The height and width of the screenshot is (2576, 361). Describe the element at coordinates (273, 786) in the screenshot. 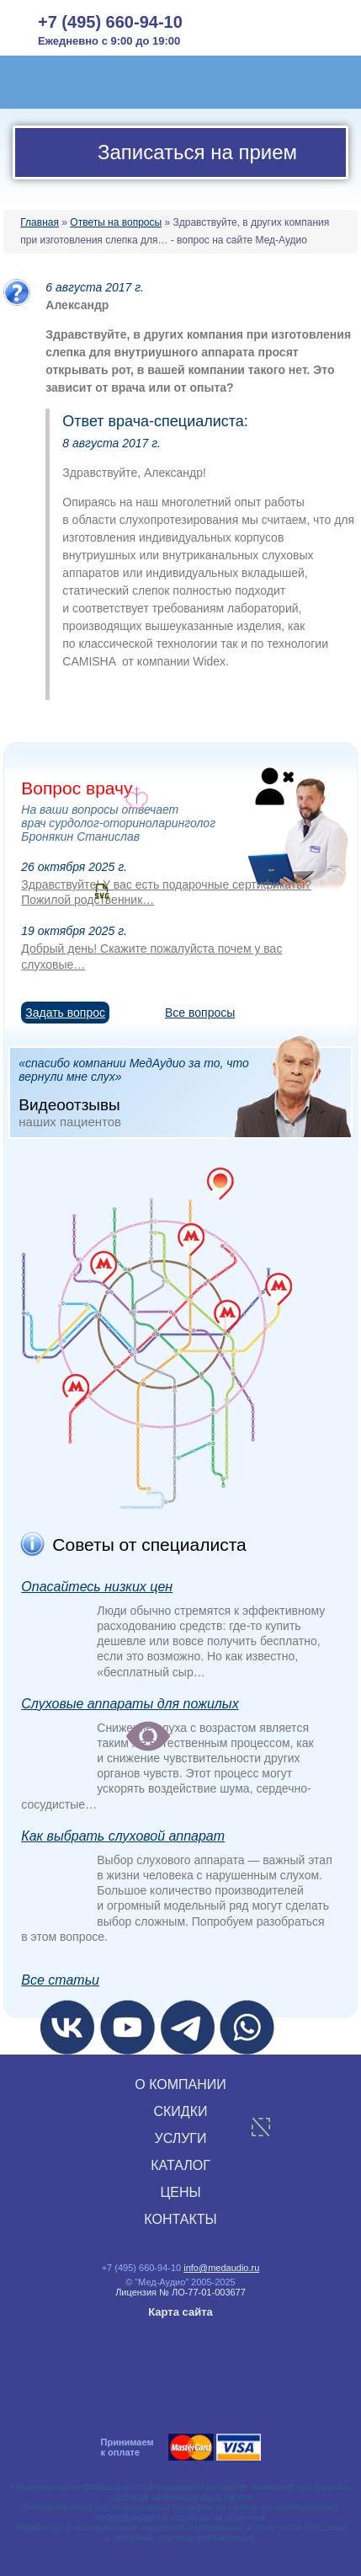

I see `remove a contact or user` at that location.